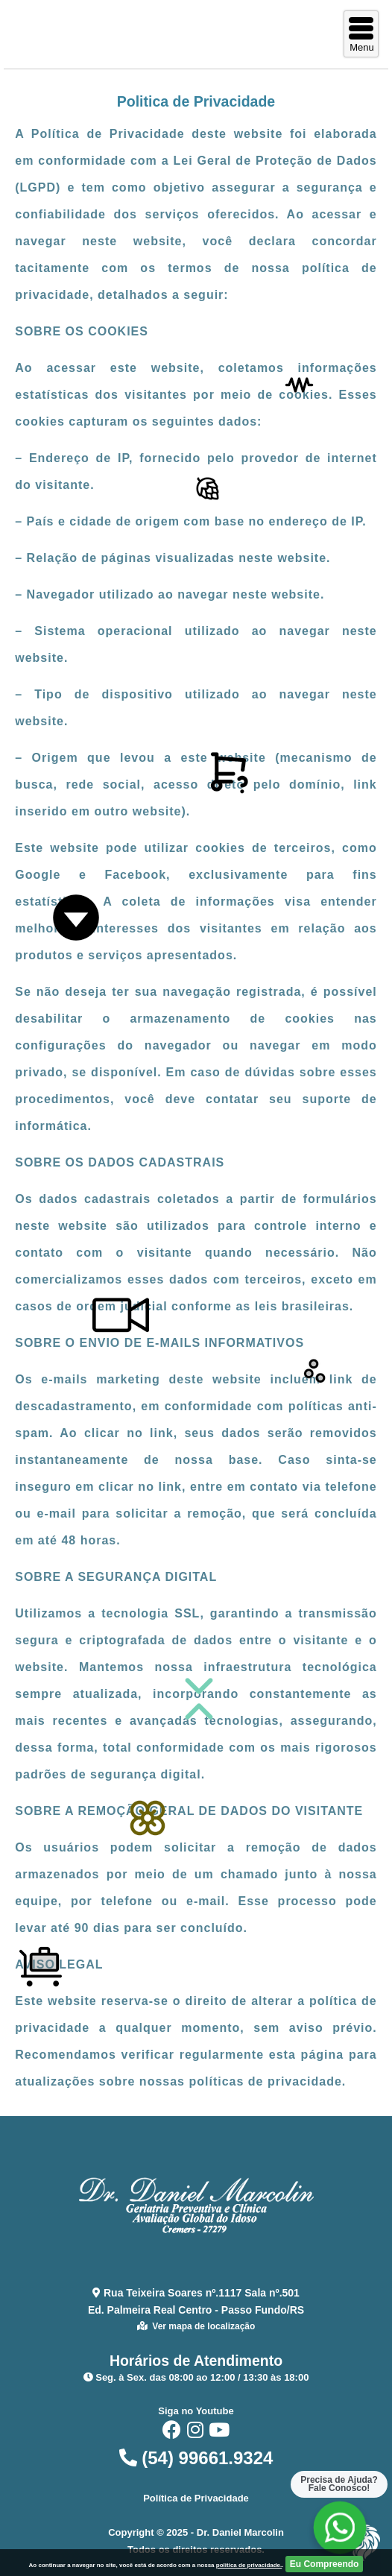  What do you see at coordinates (121, 1316) in the screenshot?
I see `start a video call` at bounding box center [121, 1316].